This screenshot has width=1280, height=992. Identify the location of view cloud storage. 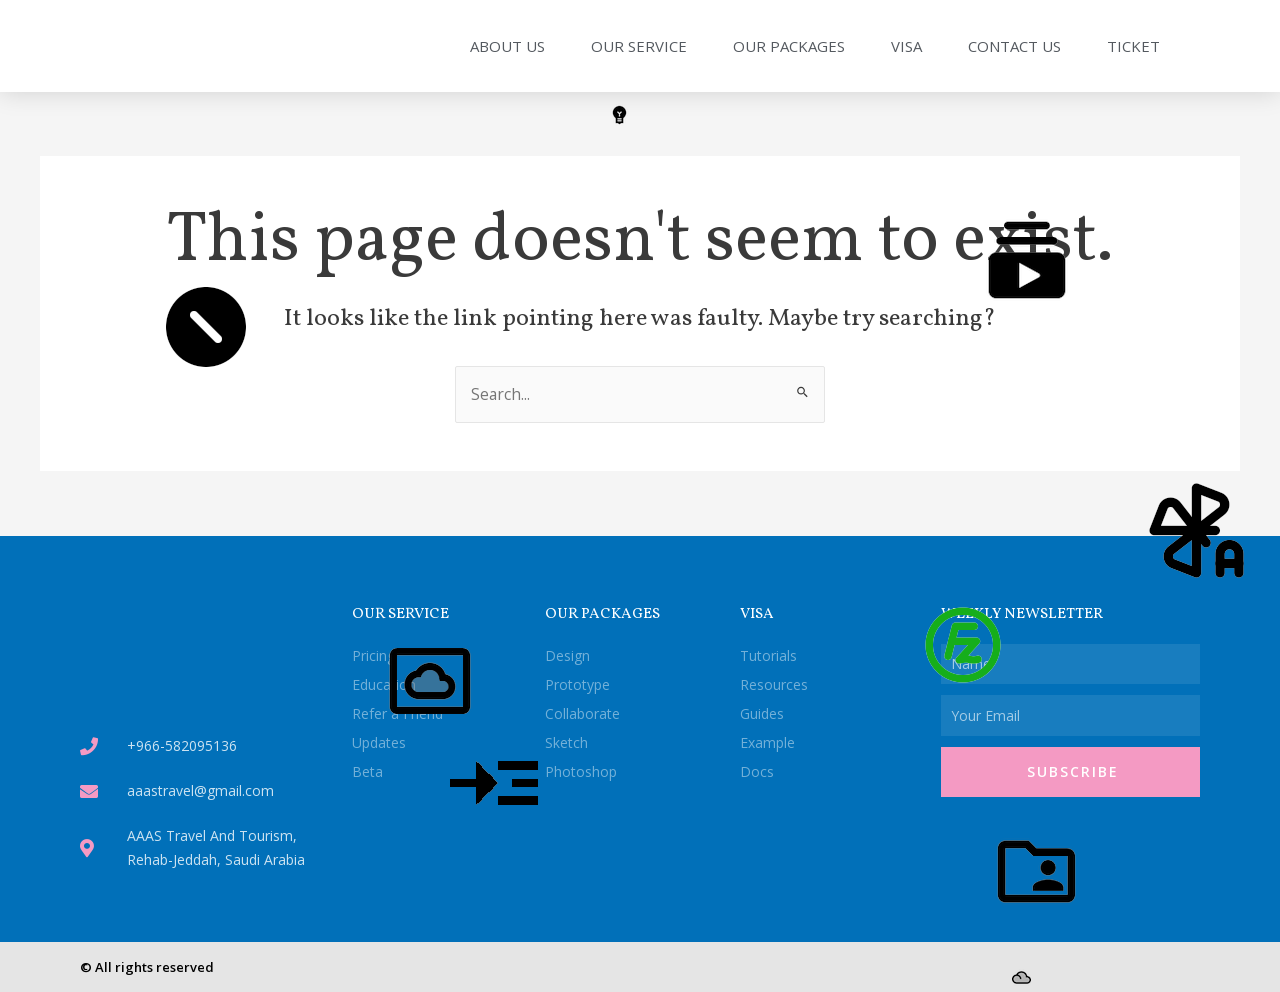
(1021, 977).